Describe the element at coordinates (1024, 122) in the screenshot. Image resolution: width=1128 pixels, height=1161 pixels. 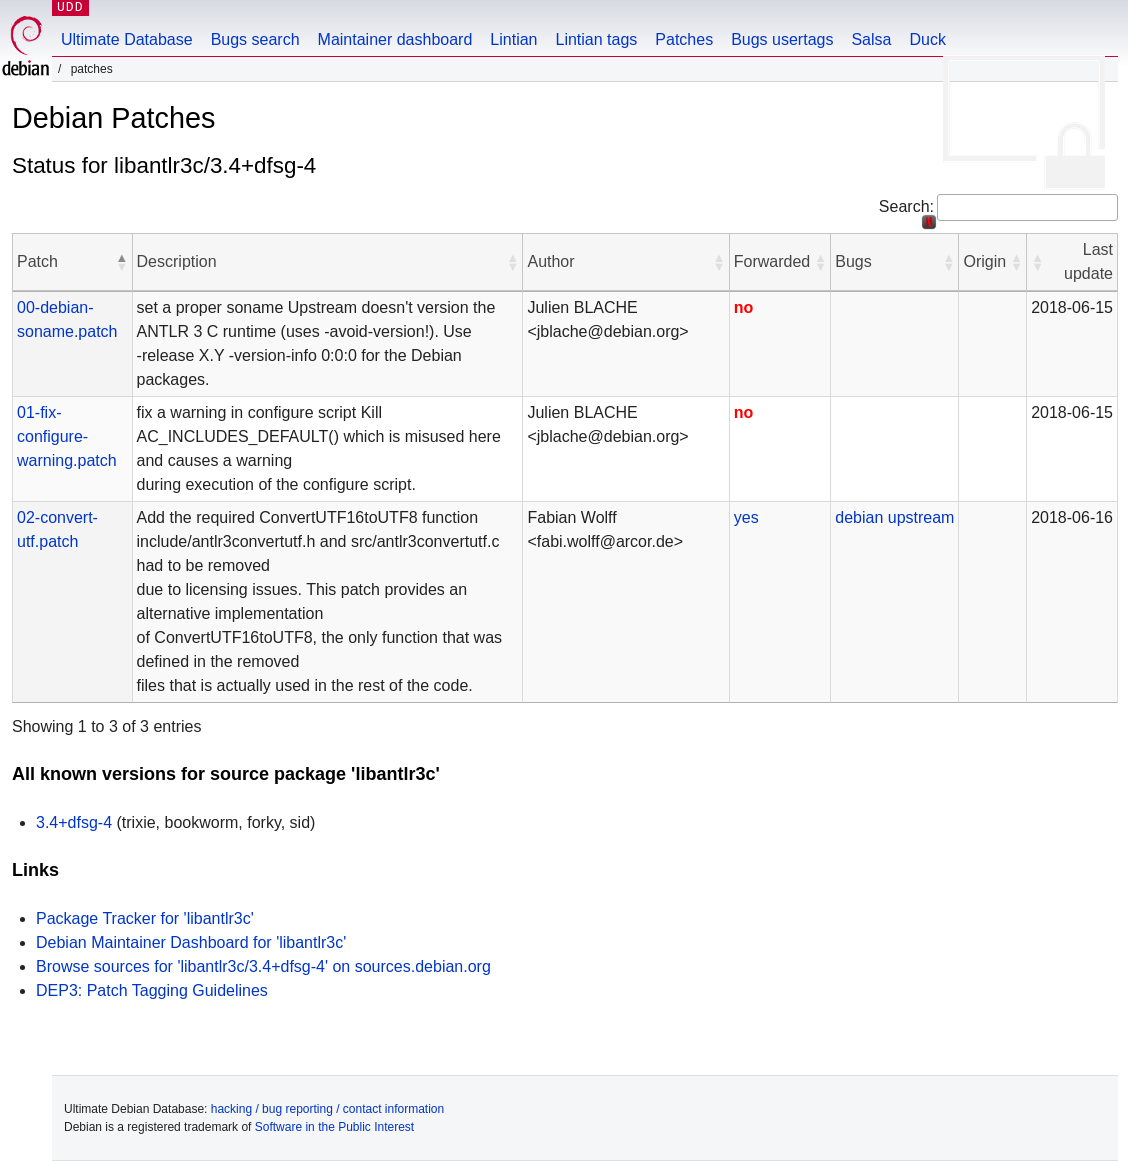
I see `screen rotation is locked to landscape mode` at that location.